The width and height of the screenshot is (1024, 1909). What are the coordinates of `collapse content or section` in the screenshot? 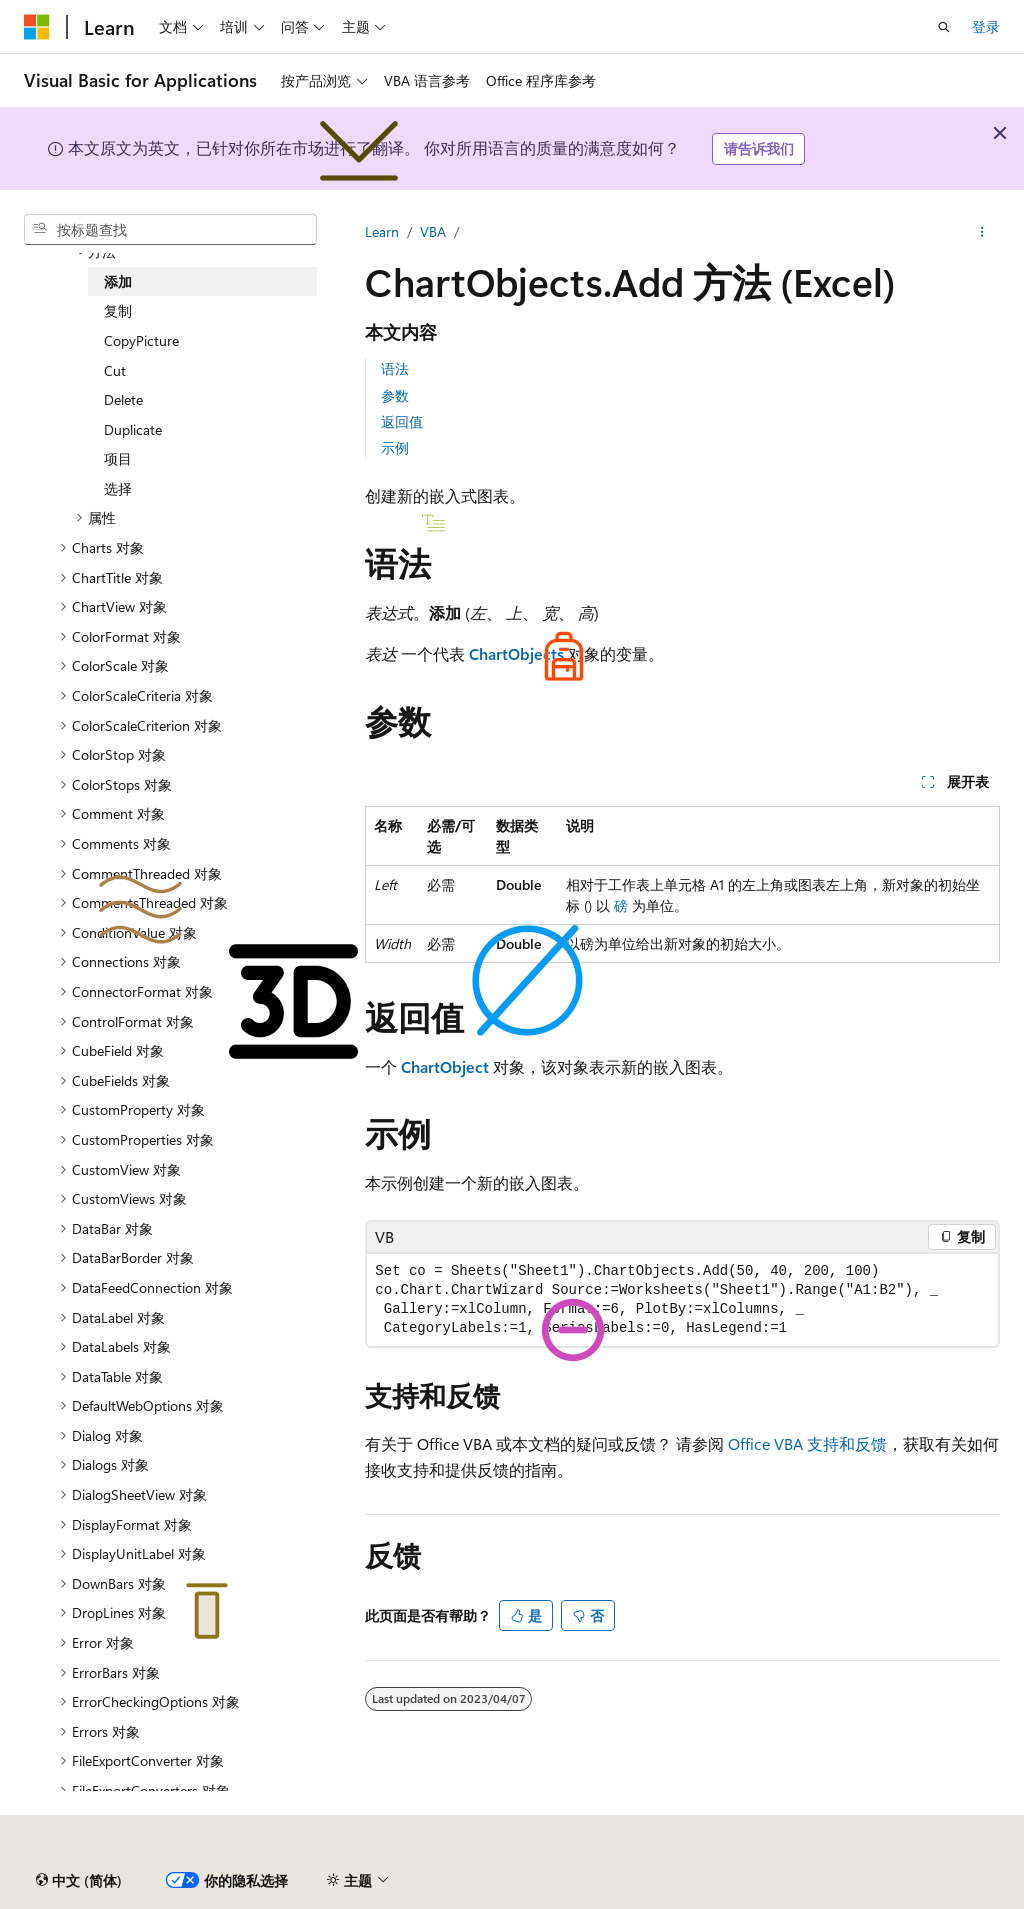 It's located at (359, 149).